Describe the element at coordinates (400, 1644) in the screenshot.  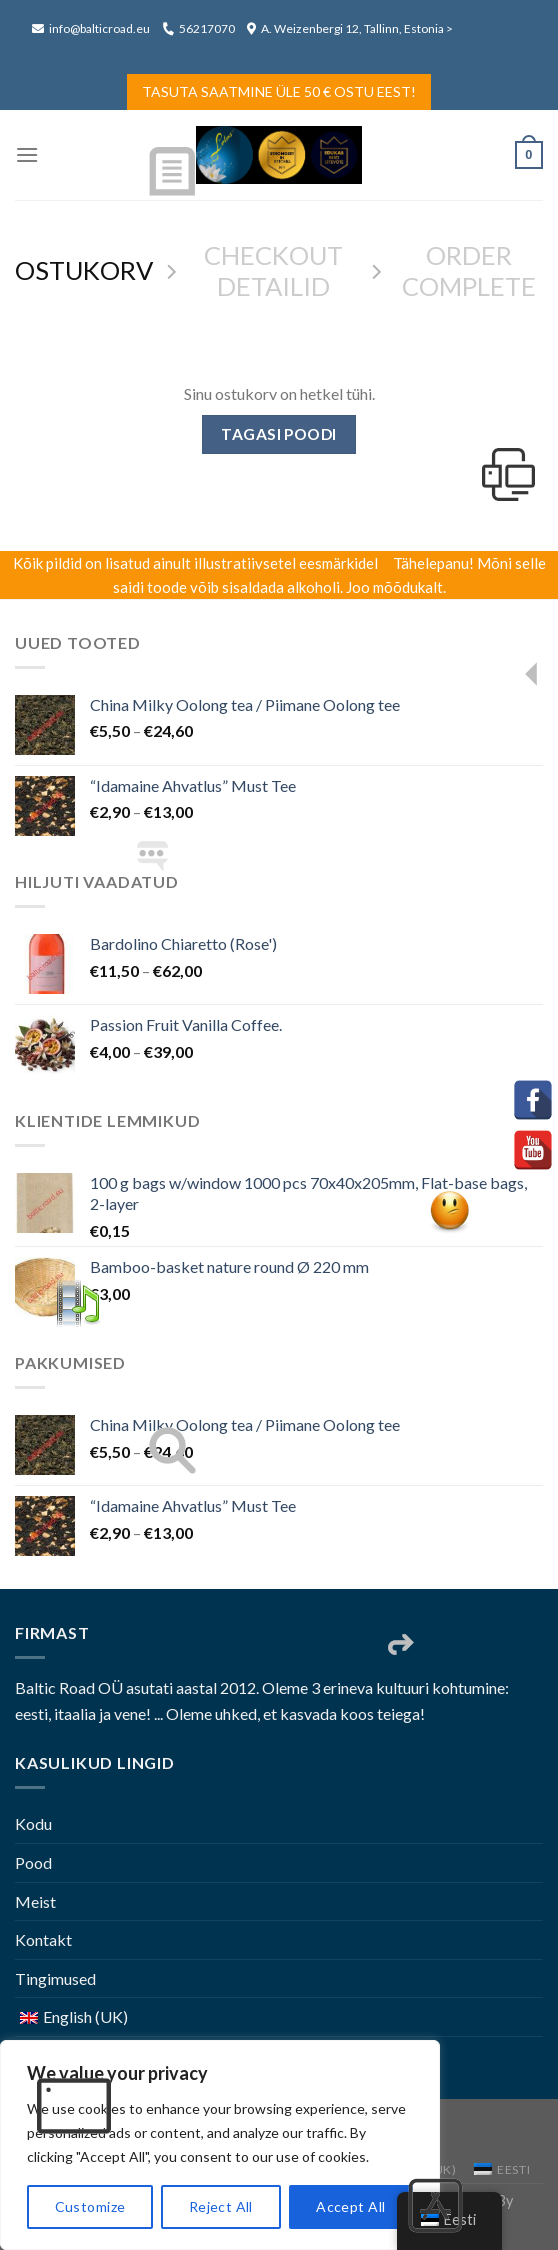
I see `redo the last undone action` at that location.